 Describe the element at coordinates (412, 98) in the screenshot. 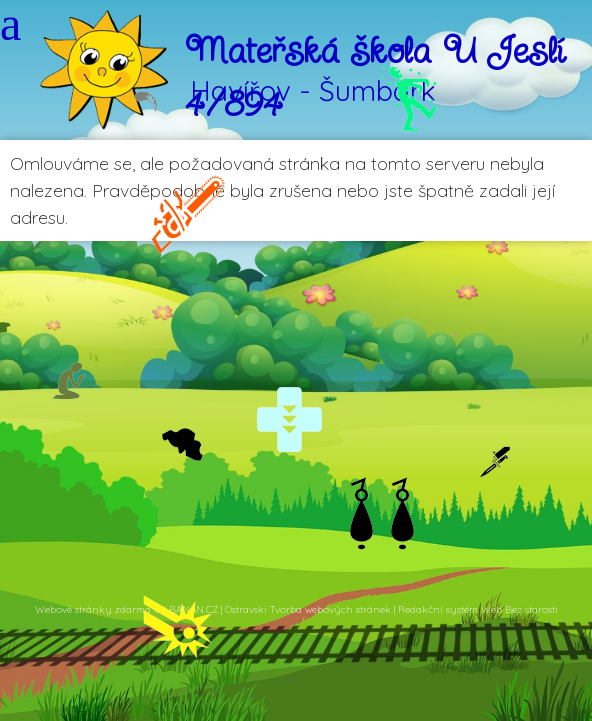

I see `zombie enemy or character type in a game` at that location.